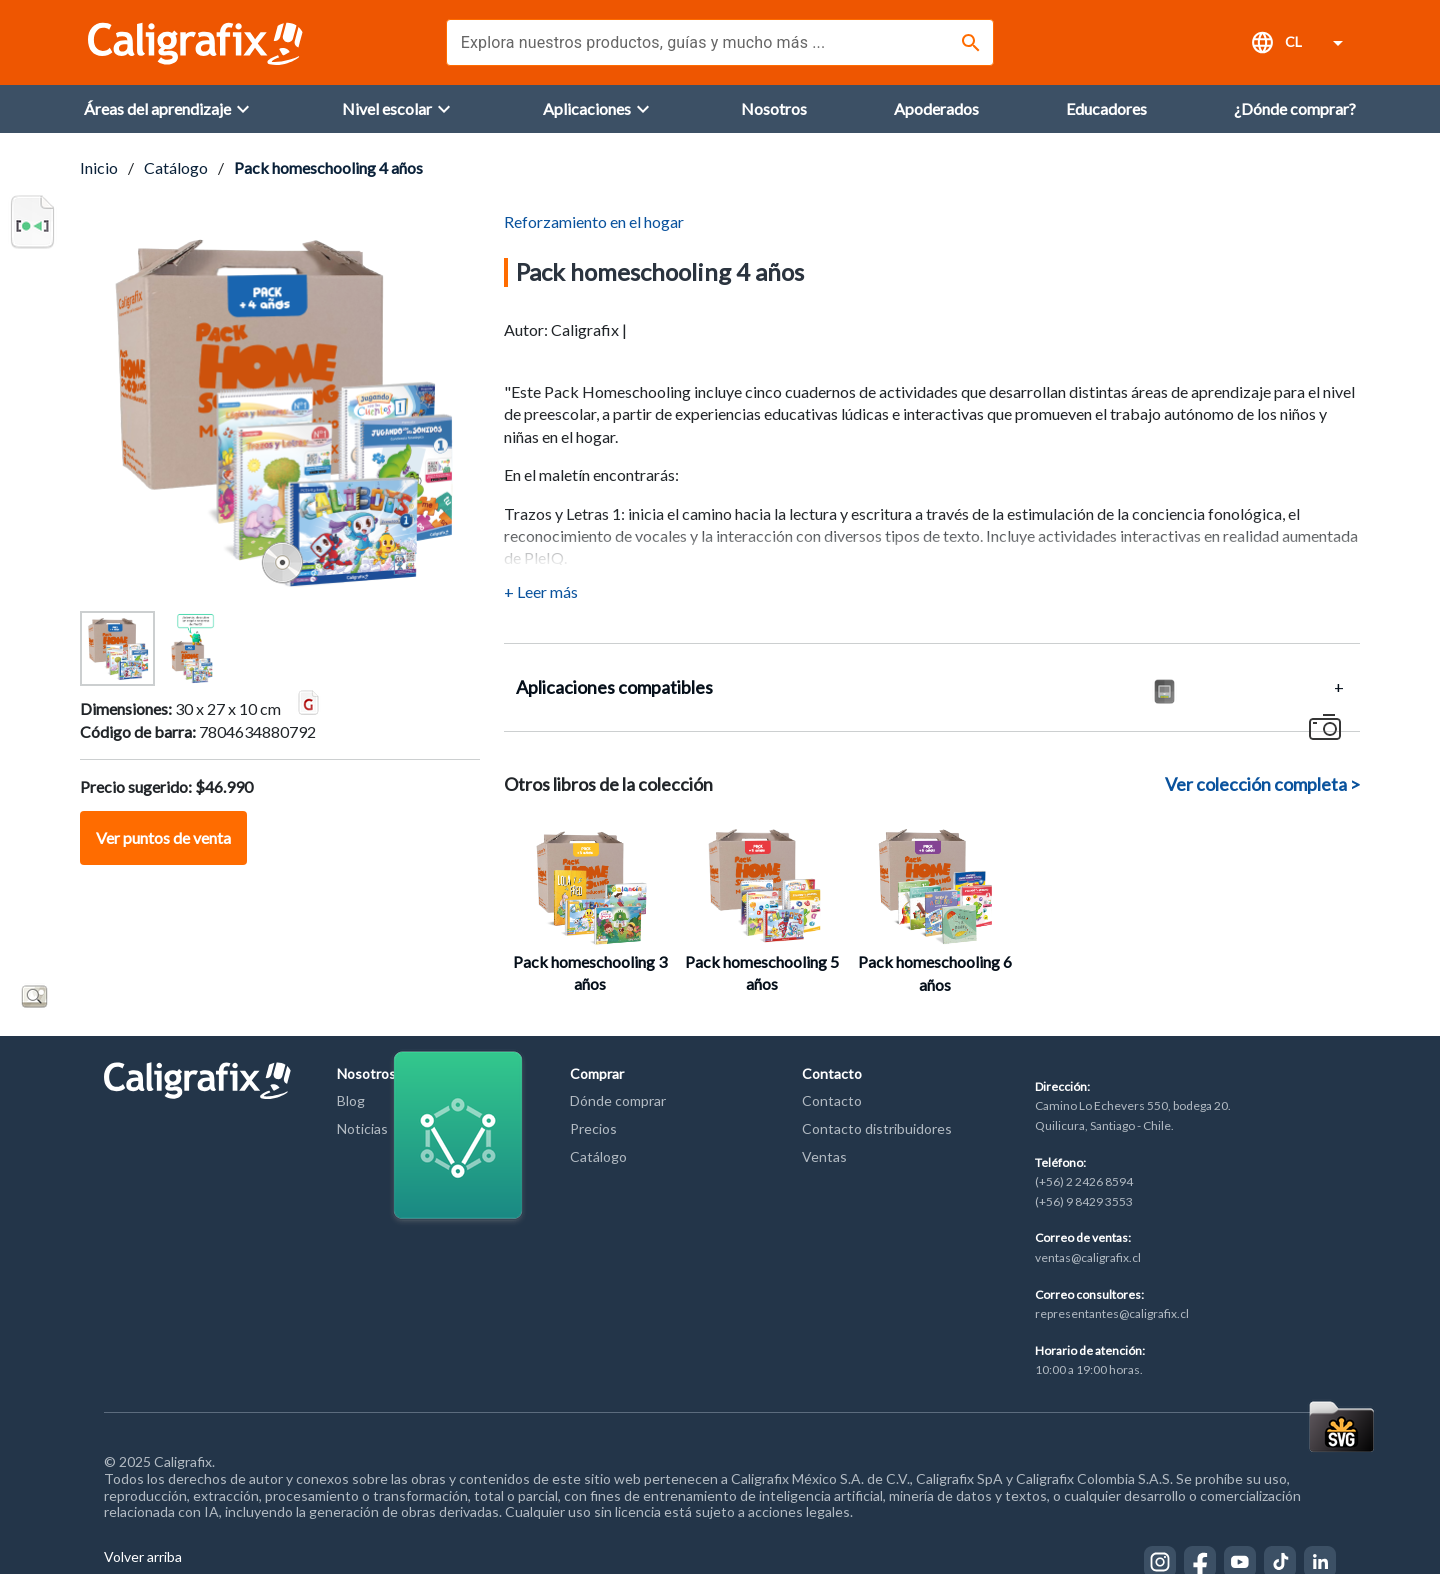  What do you see at coordinates (458, 1138) in the screenshot?
I see `vector graphics template file` at bounding box center [458, 1138].